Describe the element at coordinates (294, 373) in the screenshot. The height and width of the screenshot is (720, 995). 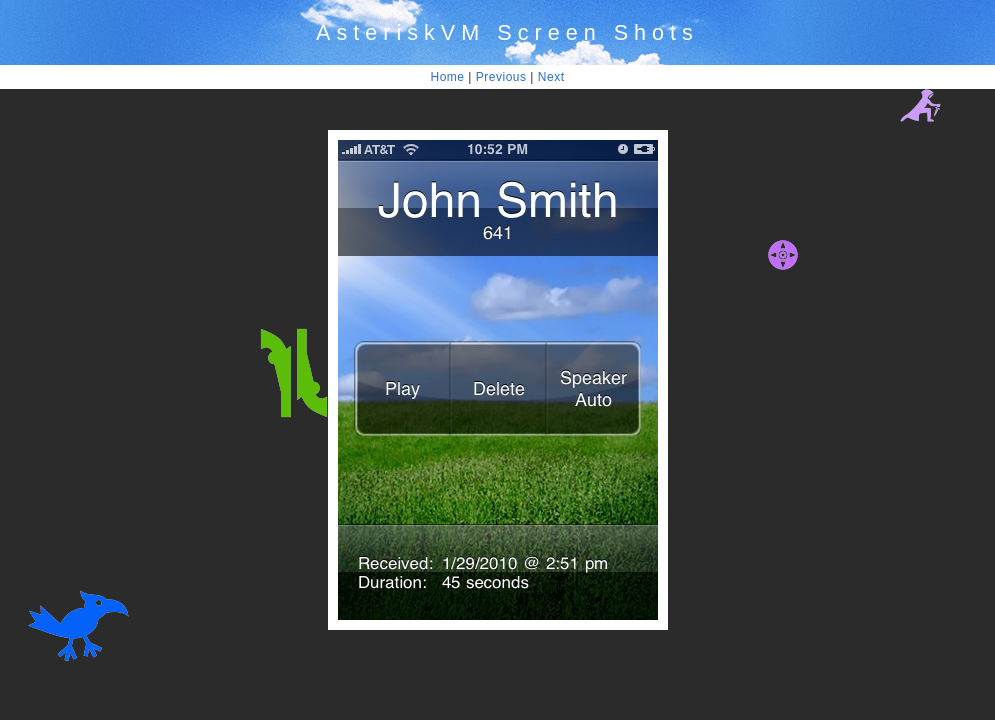
I see `challenge another player to a duel` at that location.